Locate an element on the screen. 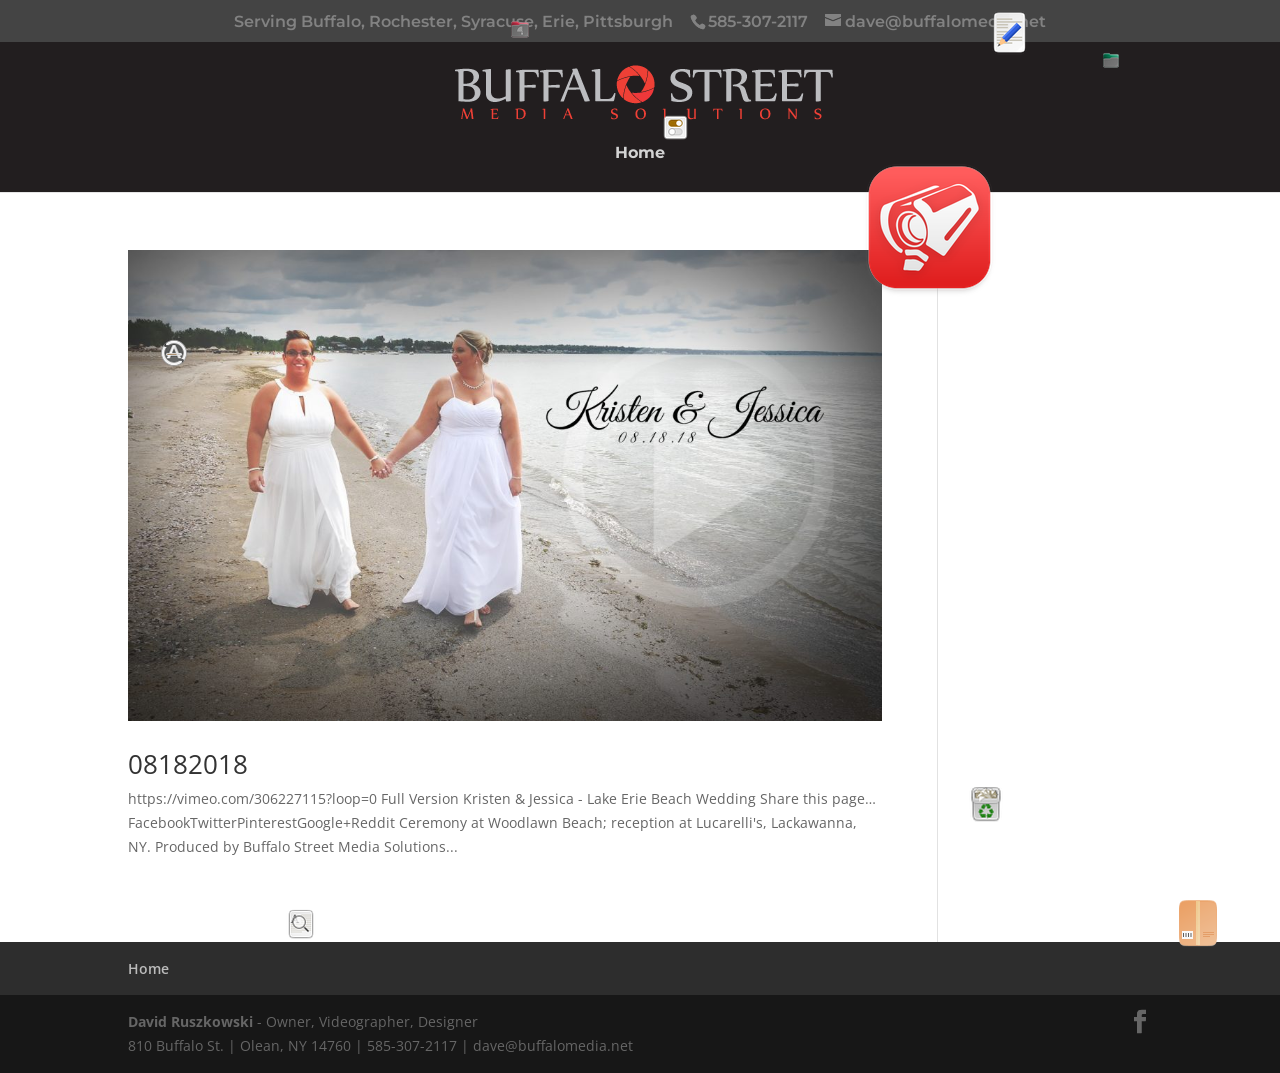 This screenshot has height=1073, width=1280. check for available software updates is located at coordinates (174, 353).